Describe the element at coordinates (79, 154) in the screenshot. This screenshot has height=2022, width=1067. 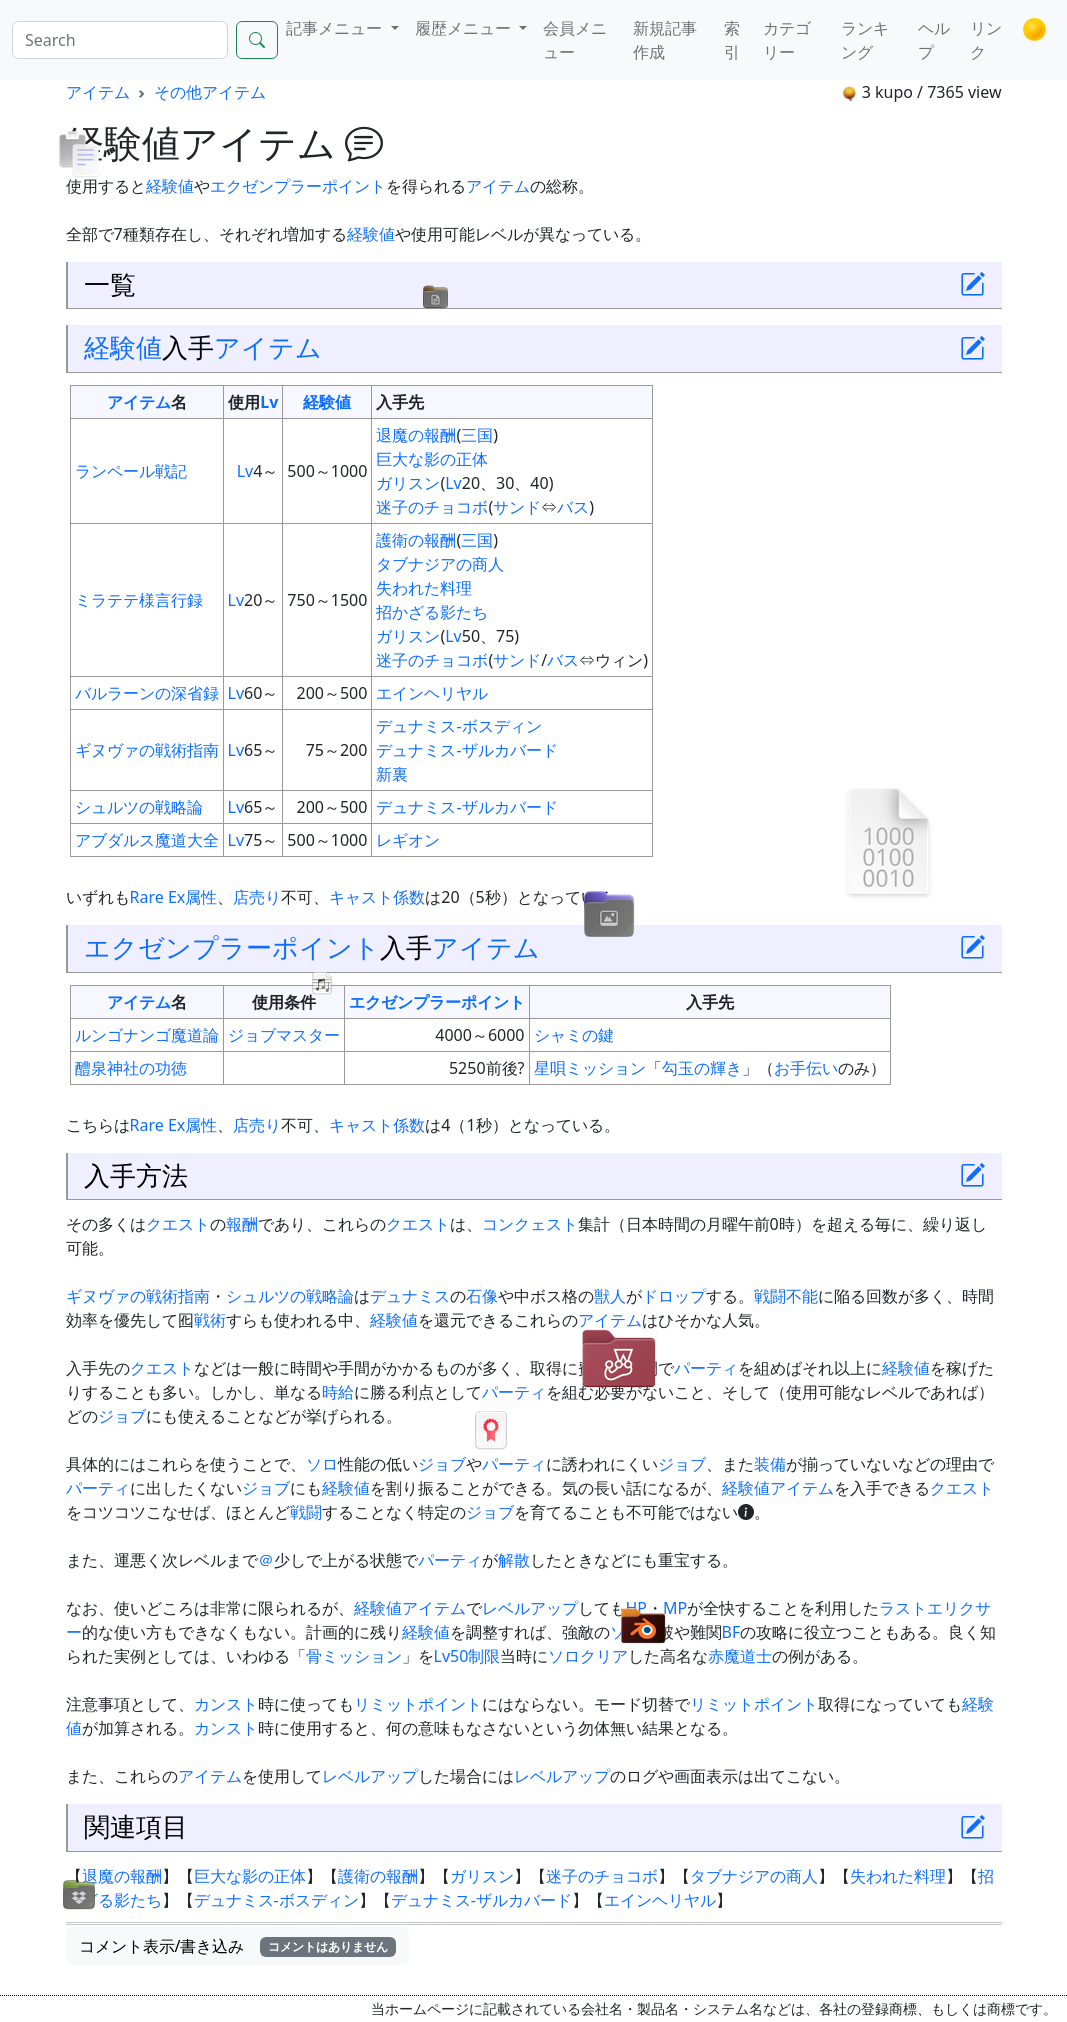
I see `paste copied content from clipboard` at that location.